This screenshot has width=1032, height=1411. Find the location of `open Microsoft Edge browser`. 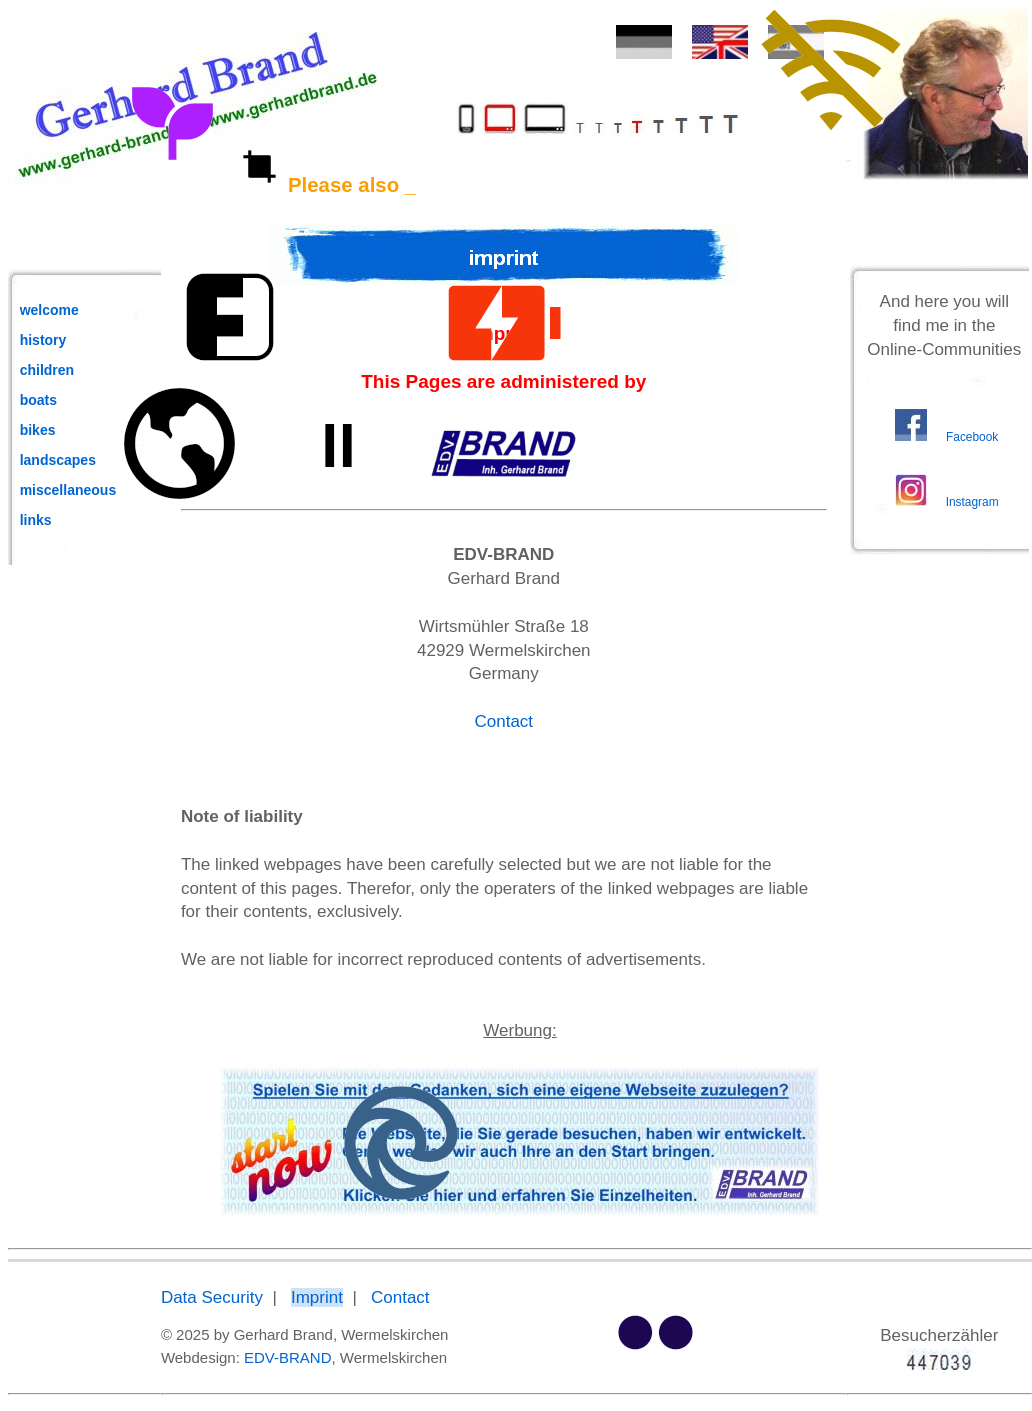

open Microsoft Edge browser is located at coordinates (401, 1143).